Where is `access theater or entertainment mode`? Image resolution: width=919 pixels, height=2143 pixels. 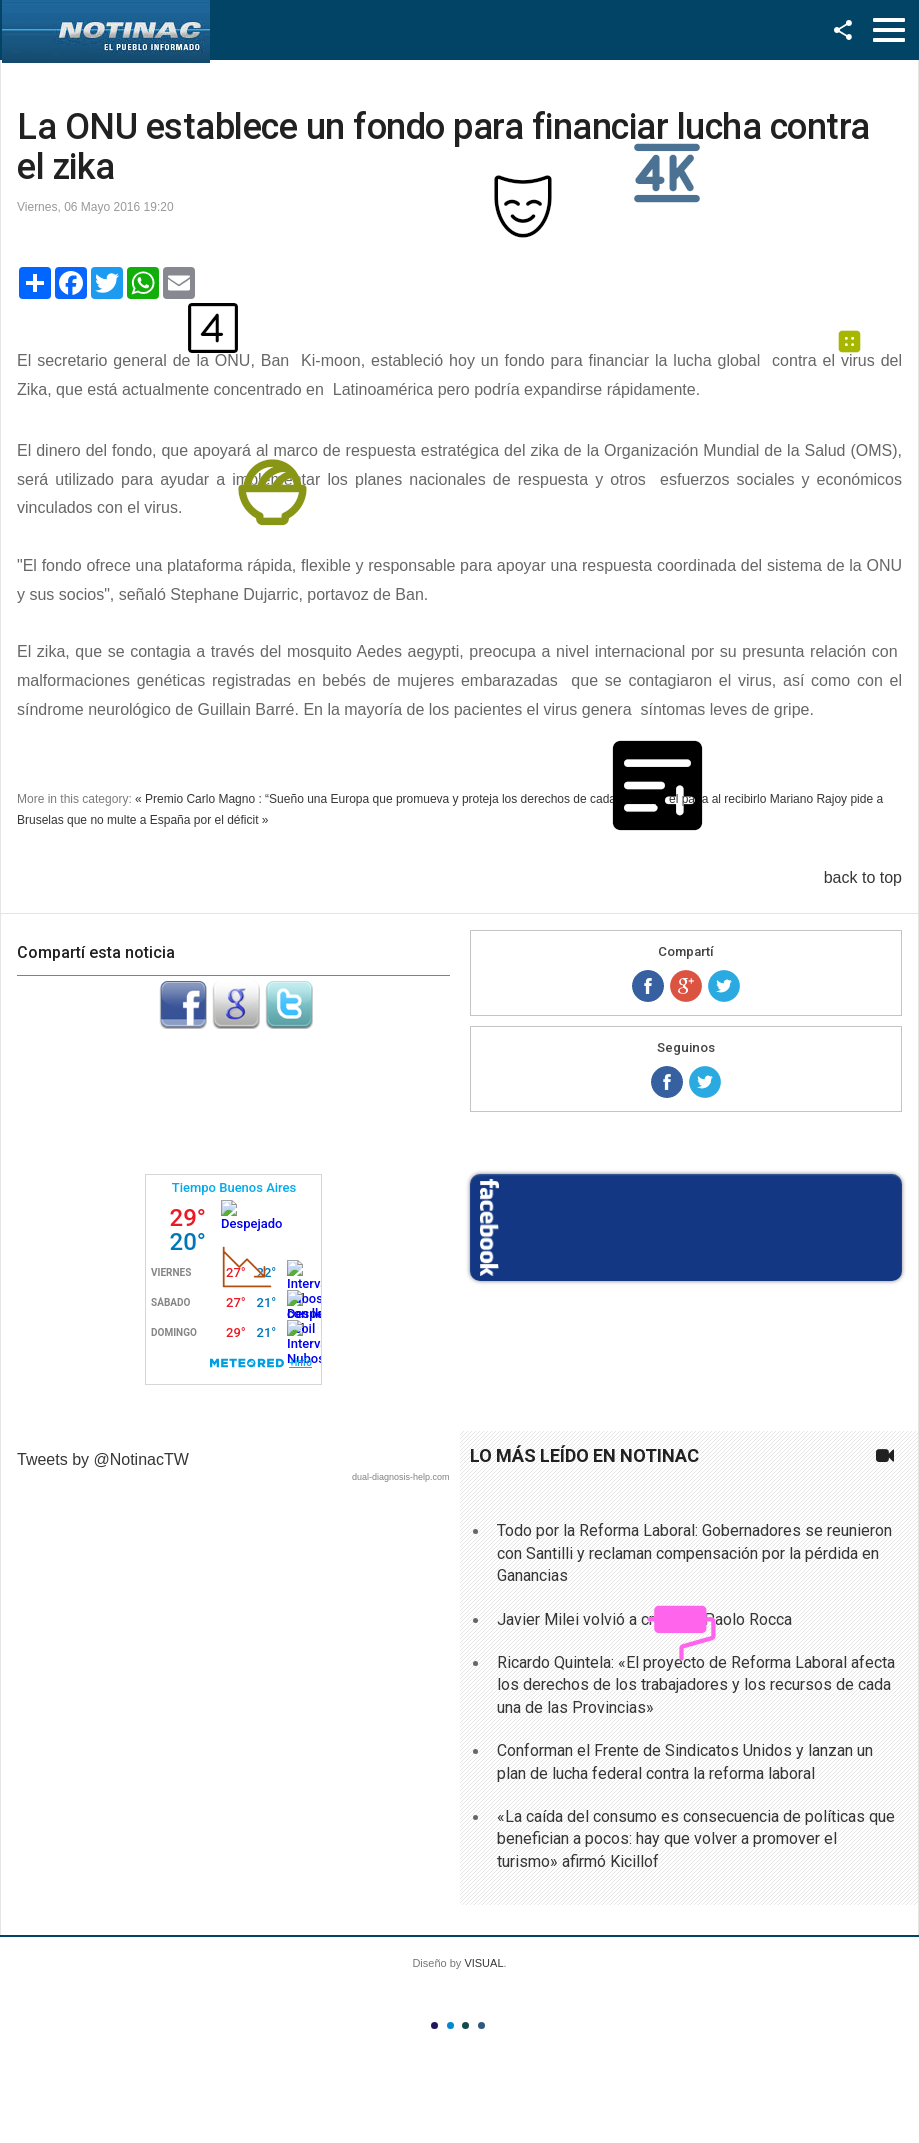 access theater or entertainment mode is located at coordinates (523, 204).